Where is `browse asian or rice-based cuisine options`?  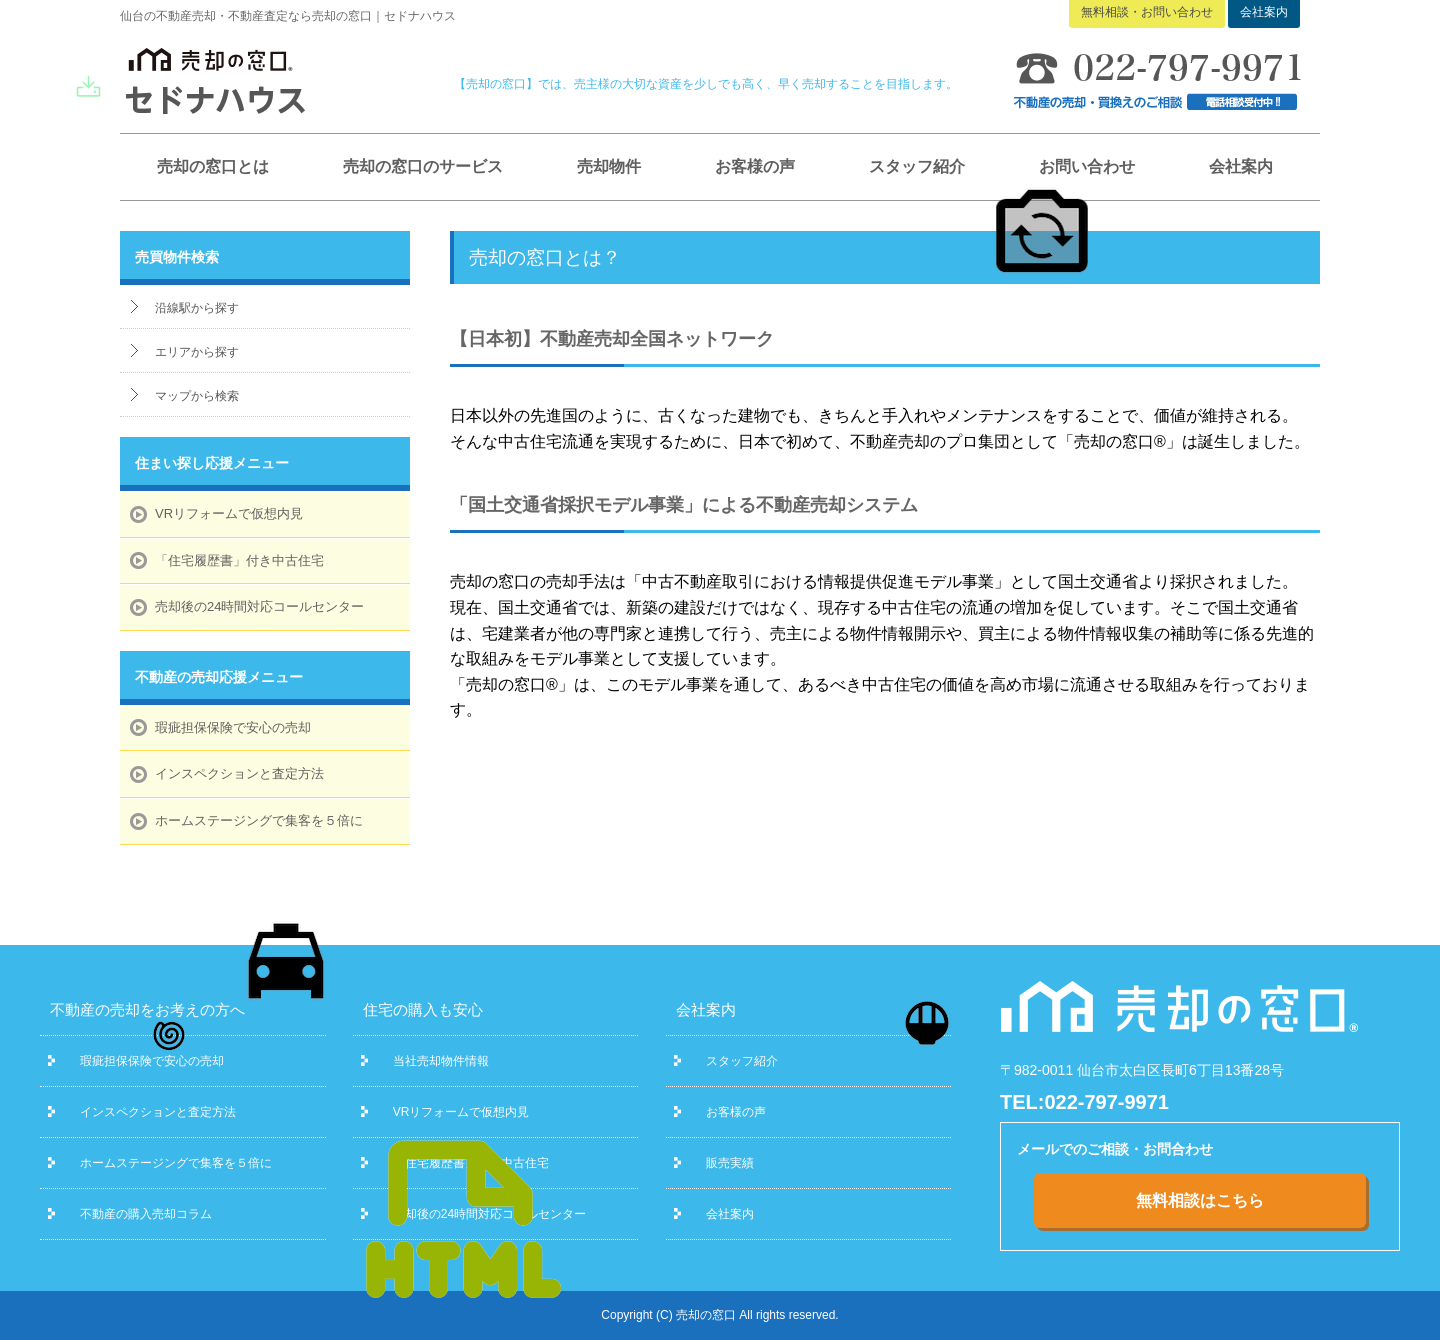
browse asian or rice-based cuisine options is located at coordinates (927, 1023).